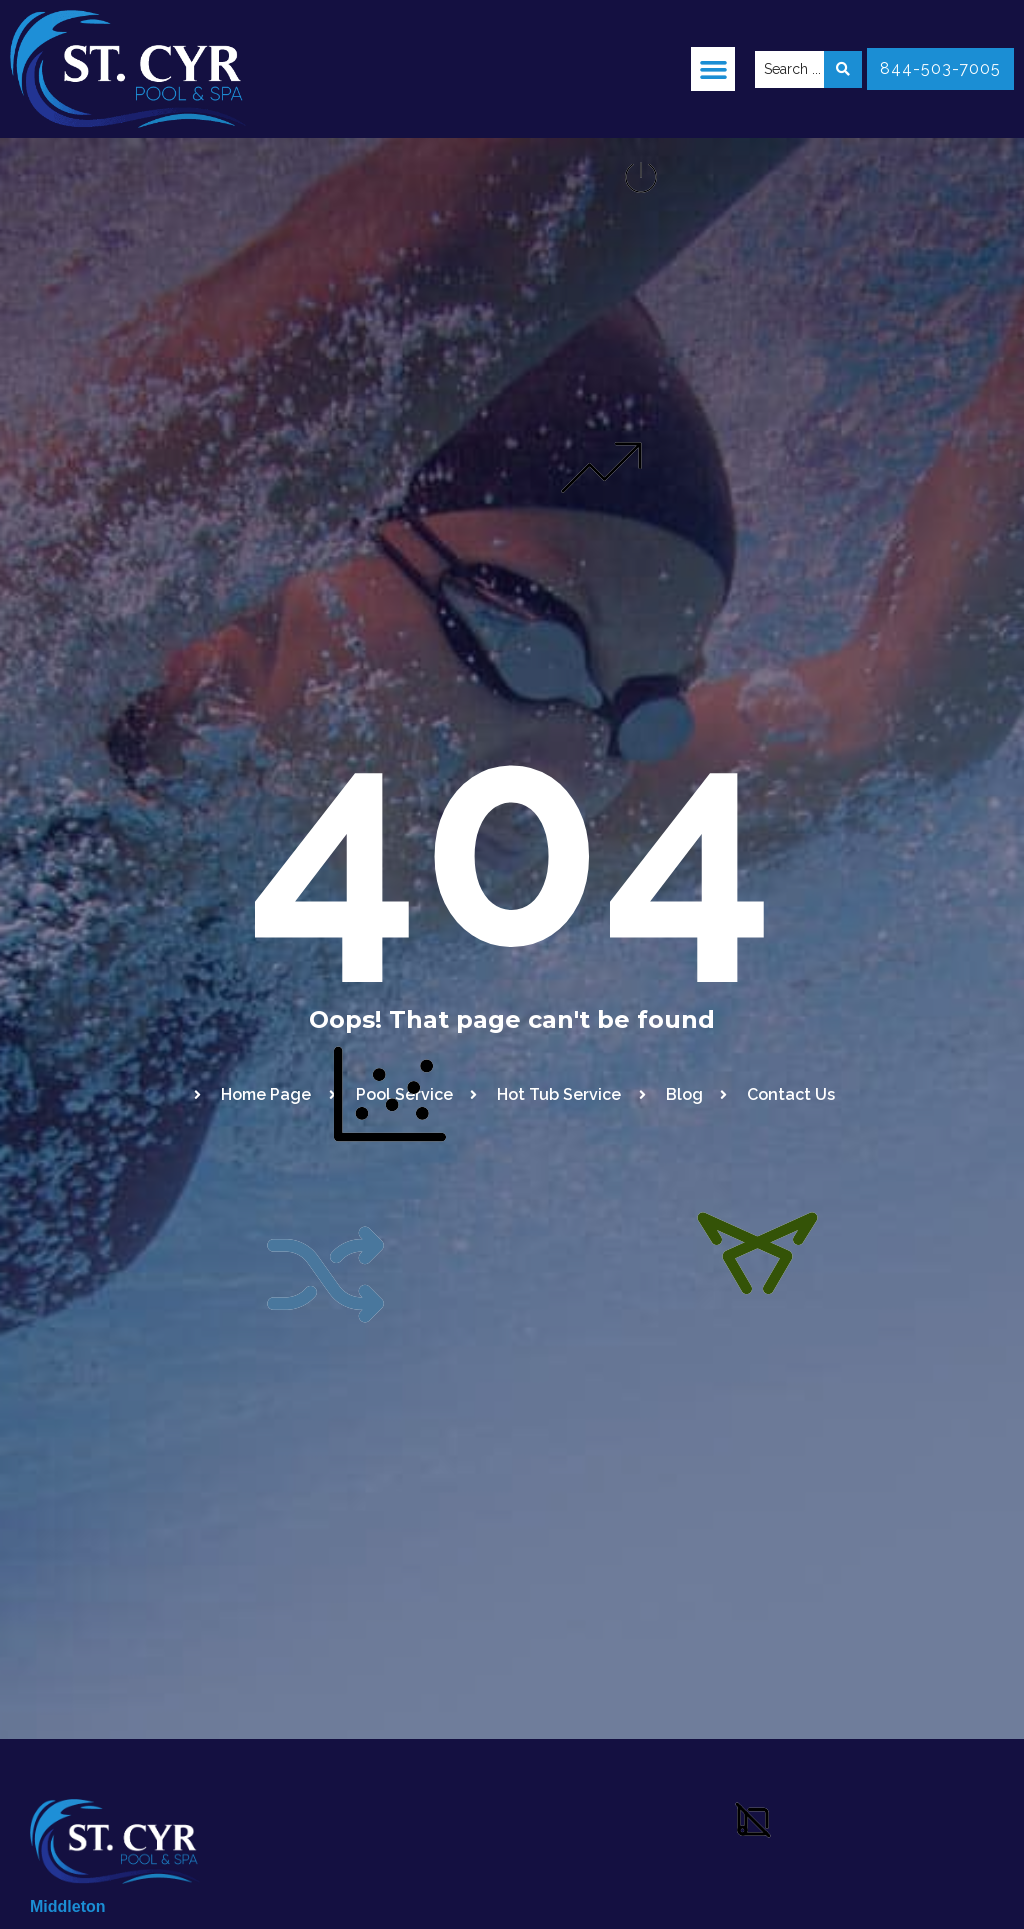 This screenshot has width=1024, height=1929. What do you see at coordinates (641, 177) in the screenshot?
I see `turn device on or off` at bounding box center [641, 177].